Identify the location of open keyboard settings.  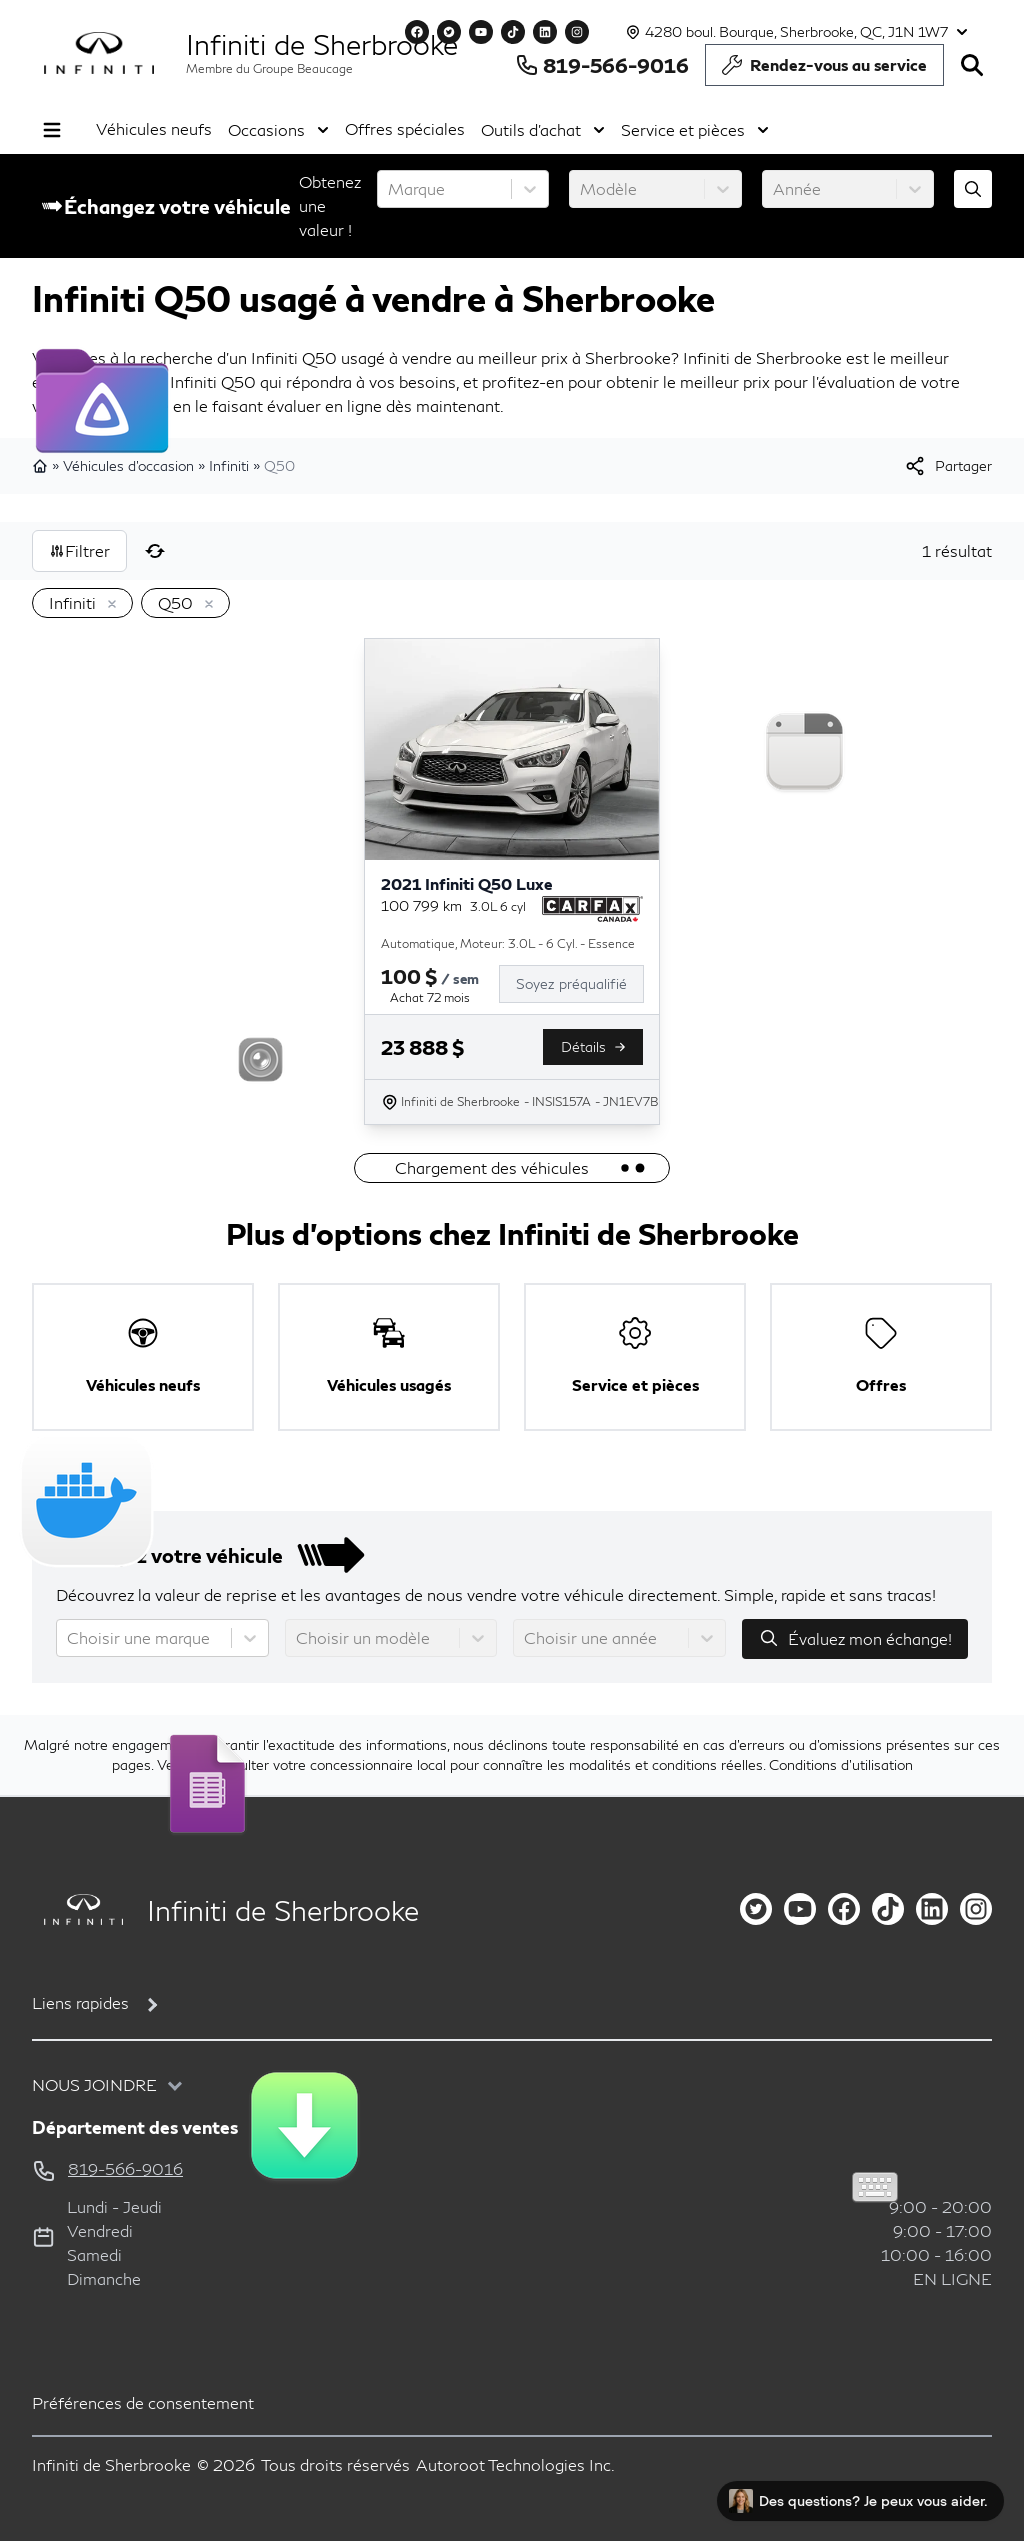
(875, 2187).